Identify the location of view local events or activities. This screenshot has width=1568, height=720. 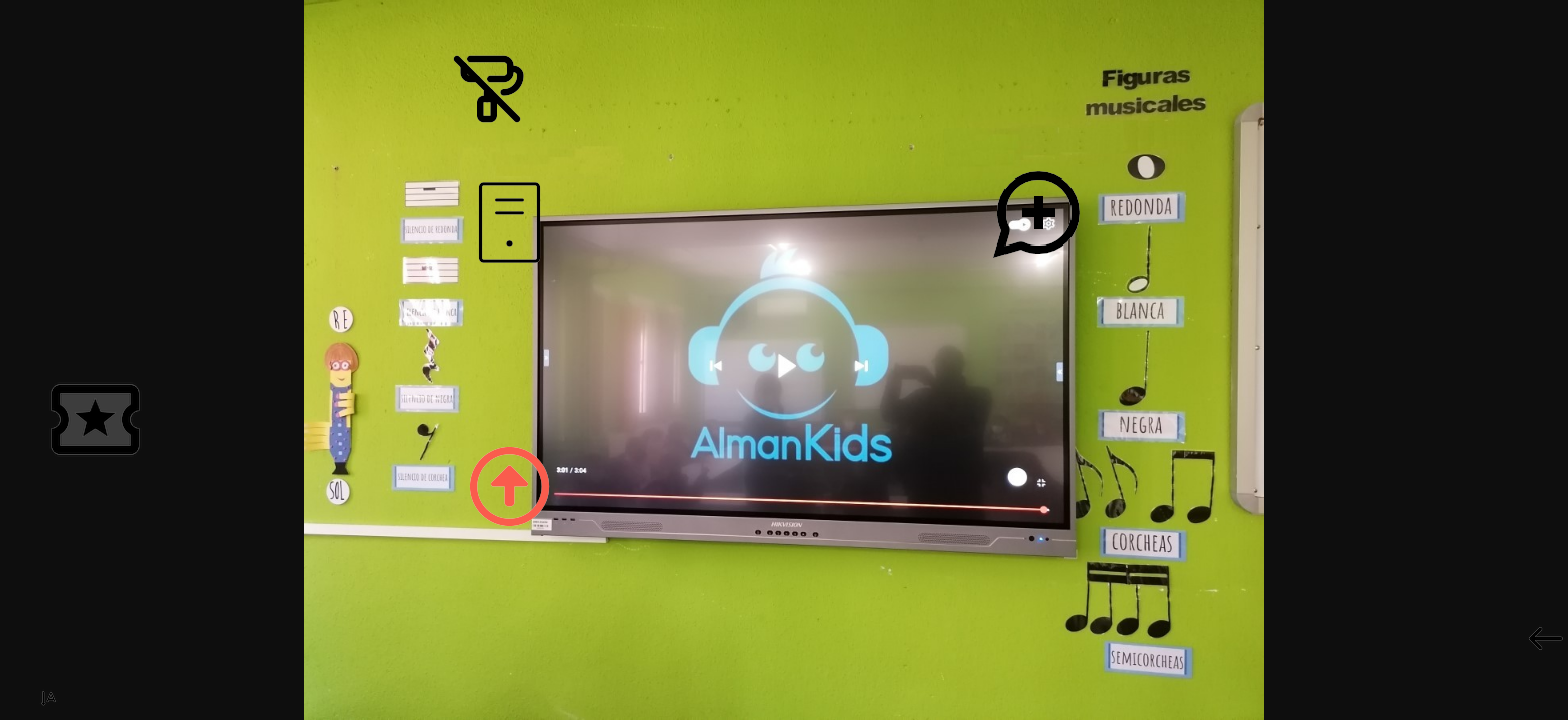
(95, 419).